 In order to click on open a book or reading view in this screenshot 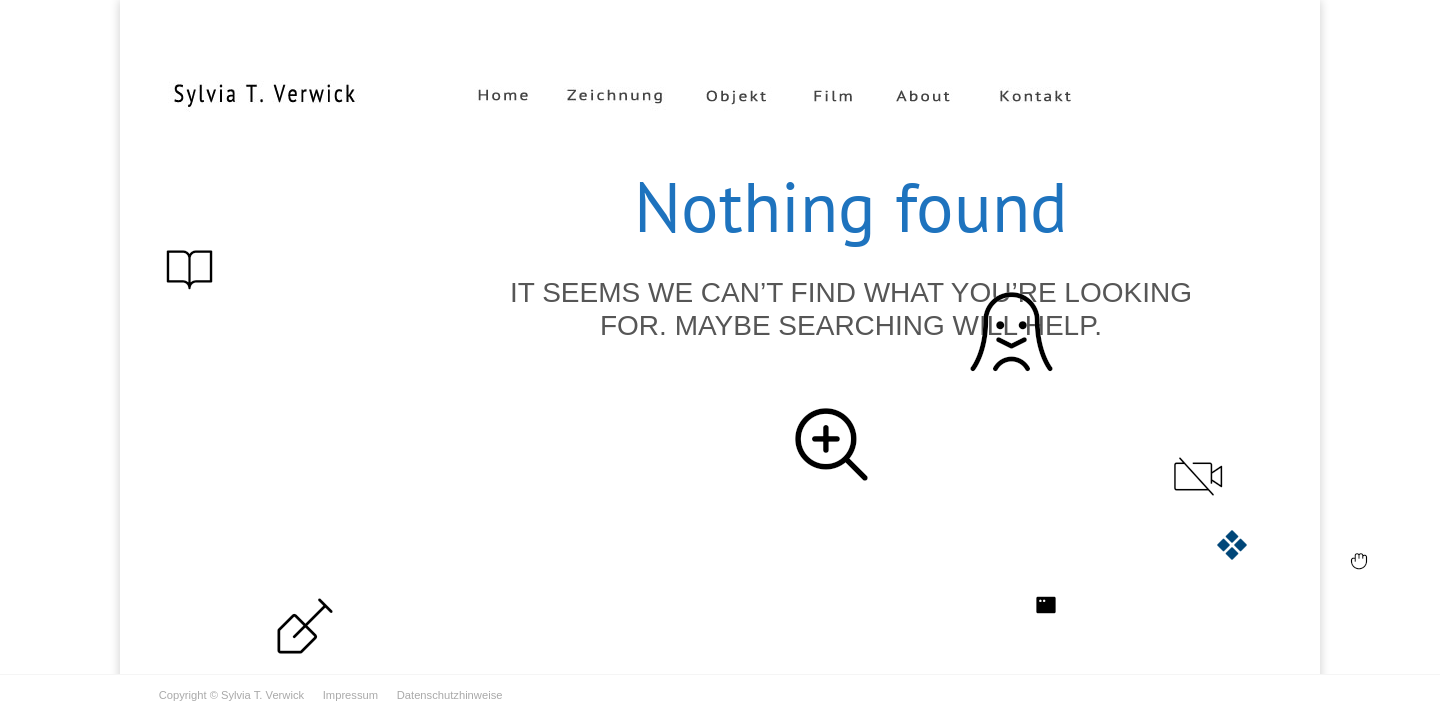, I will do `click(189, 266)`.